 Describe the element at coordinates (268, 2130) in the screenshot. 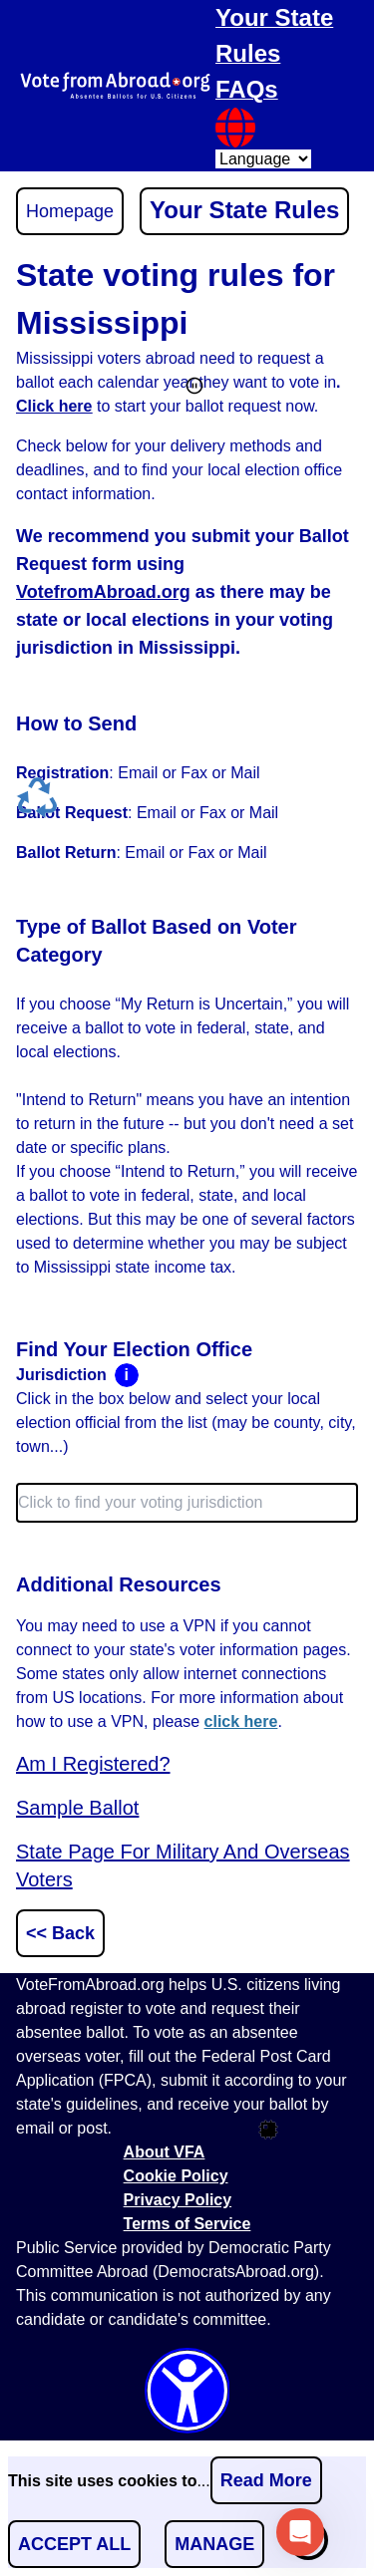

I see `view CPU or processor information` at that location.